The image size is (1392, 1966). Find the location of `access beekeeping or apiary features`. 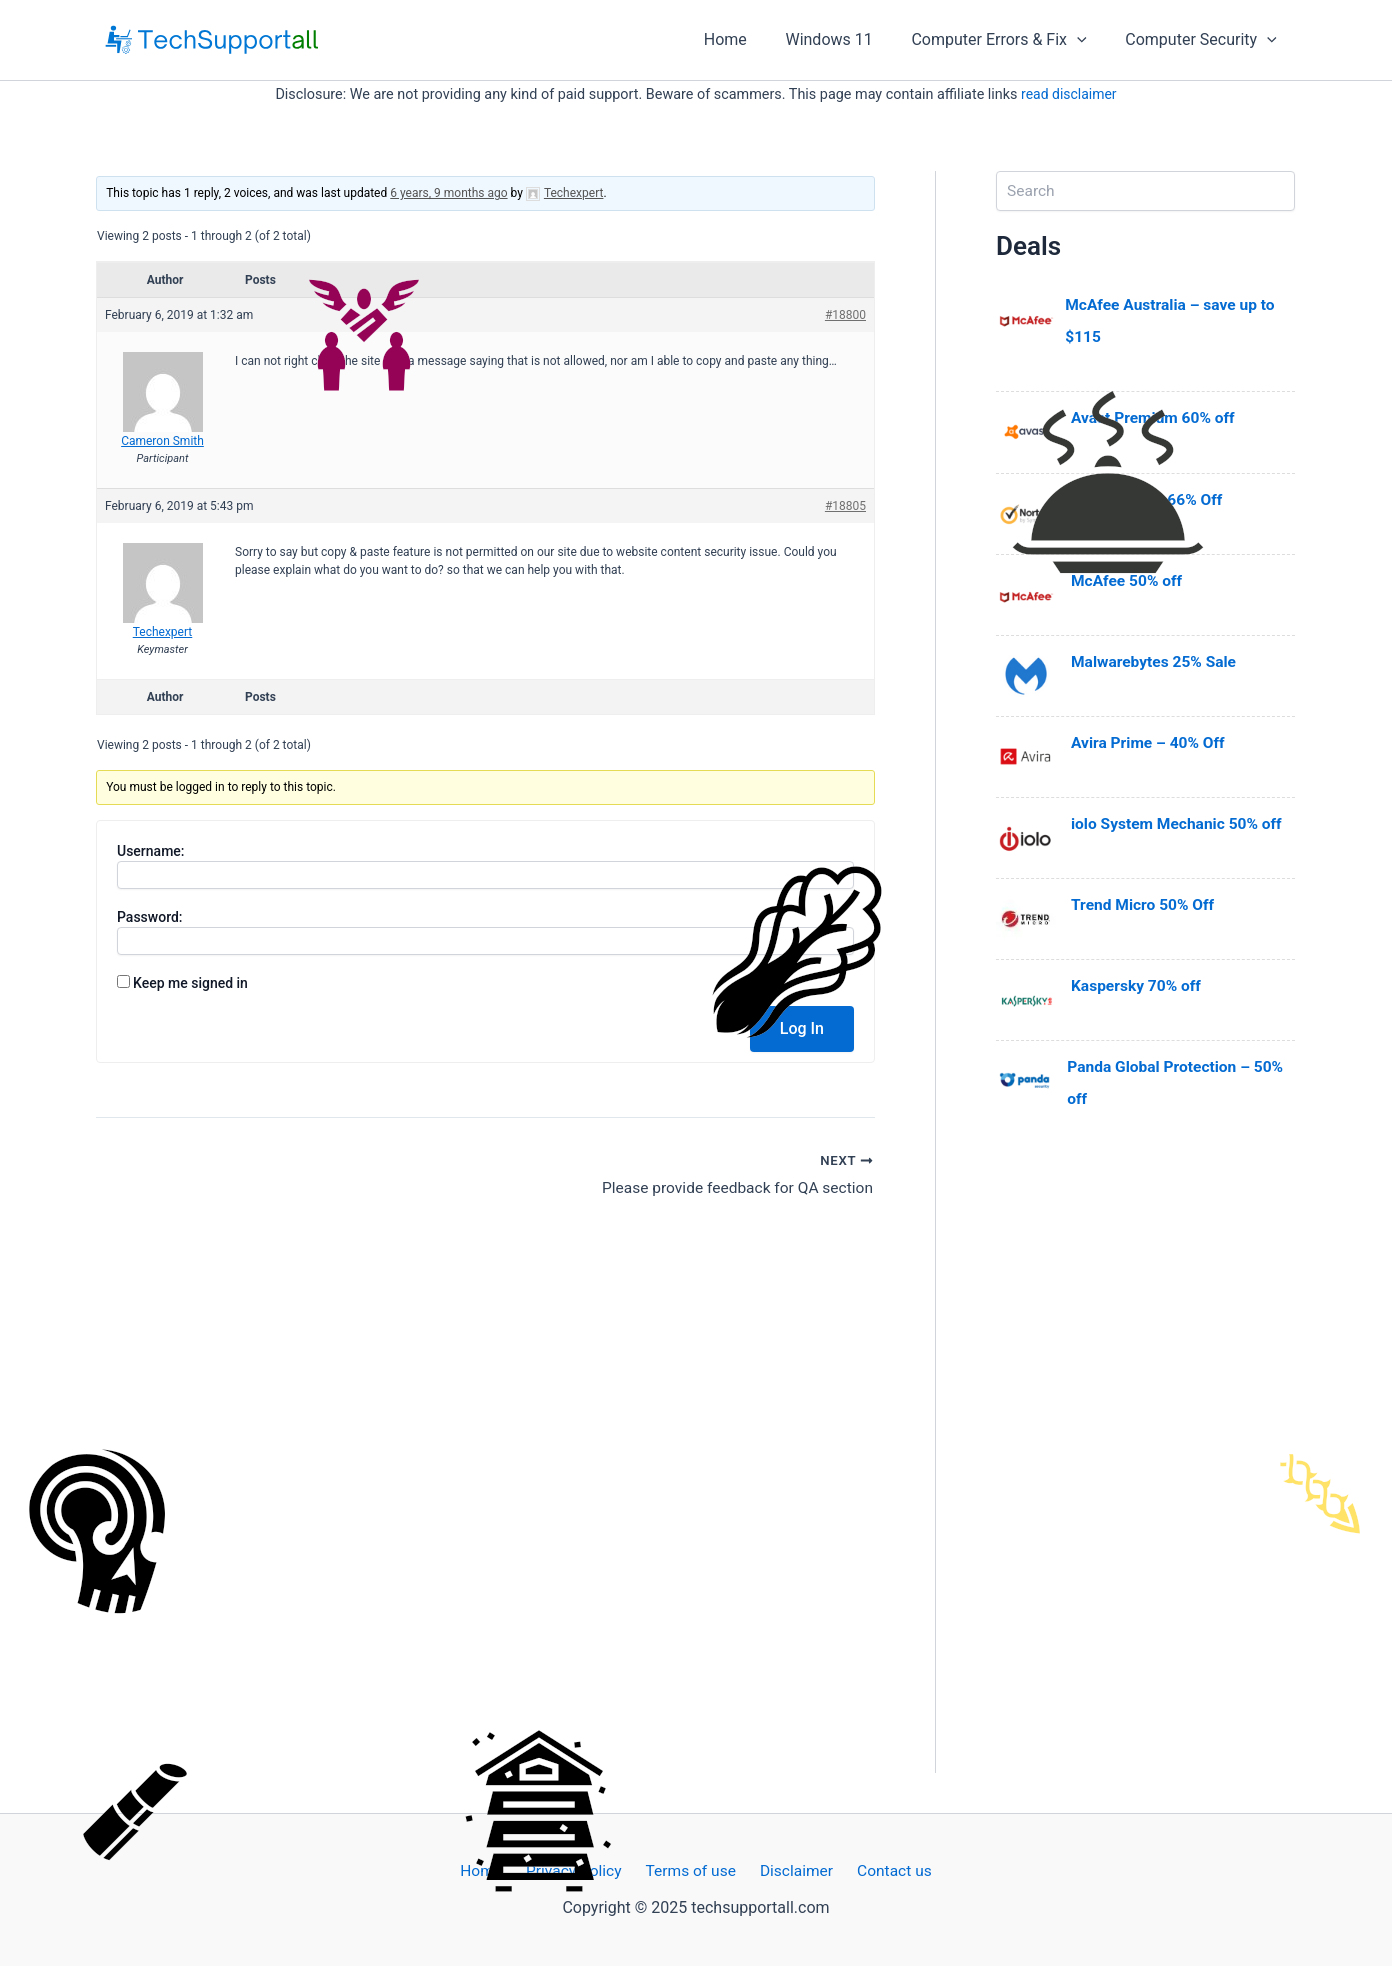

access beekeeping or apiary features is located at coordinates (539, 1810).